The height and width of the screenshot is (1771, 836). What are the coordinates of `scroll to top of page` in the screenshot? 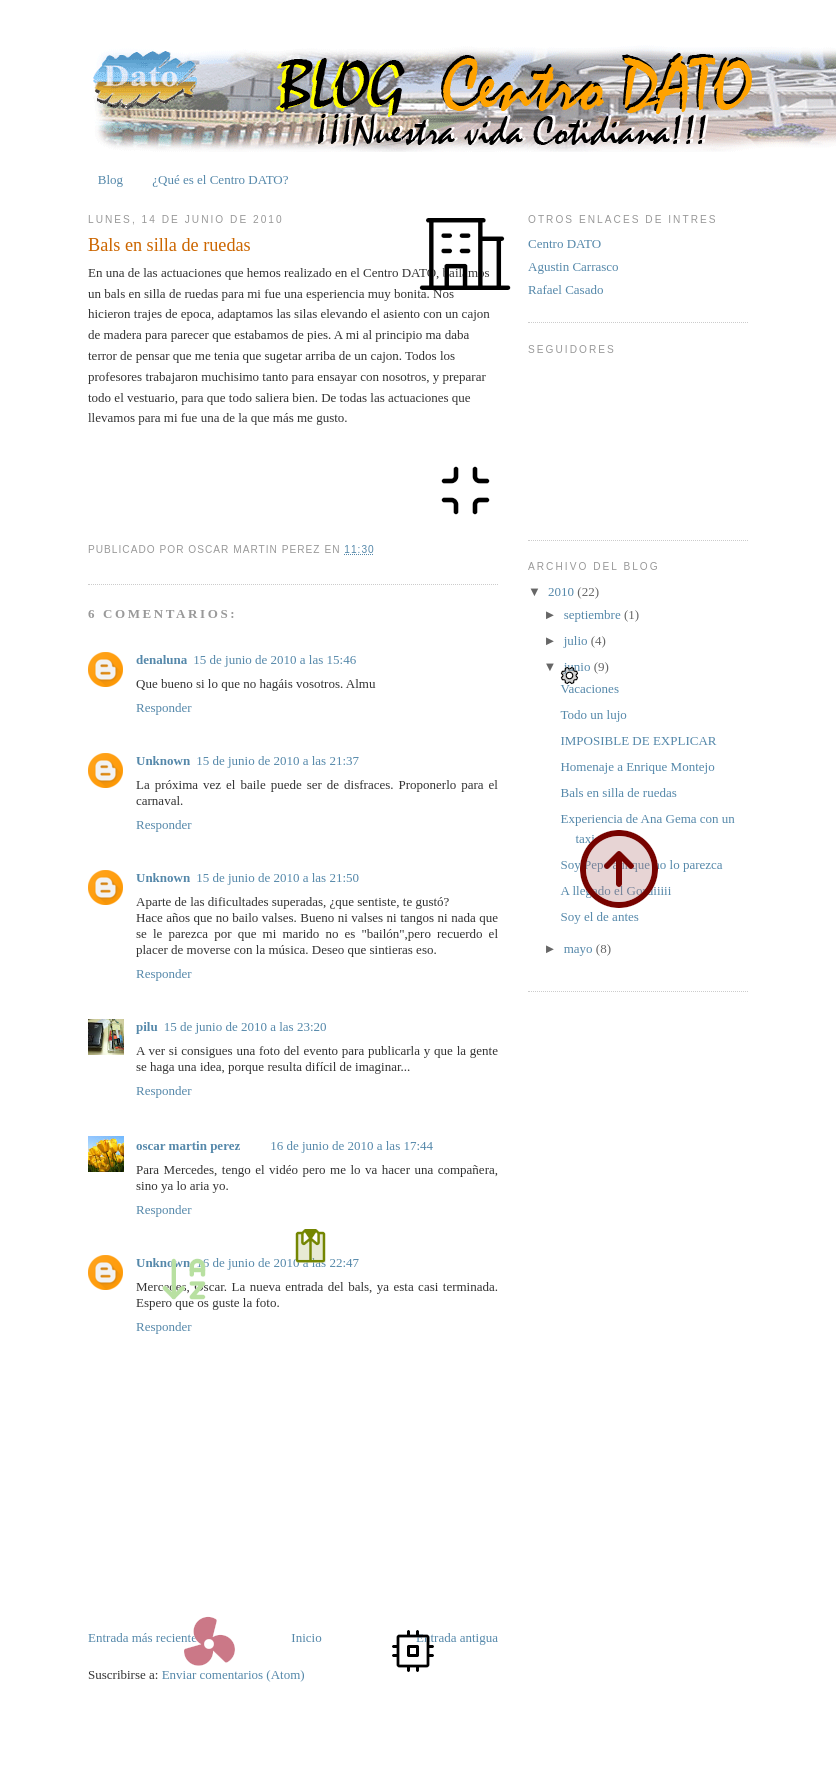 It's located at (619, 869).